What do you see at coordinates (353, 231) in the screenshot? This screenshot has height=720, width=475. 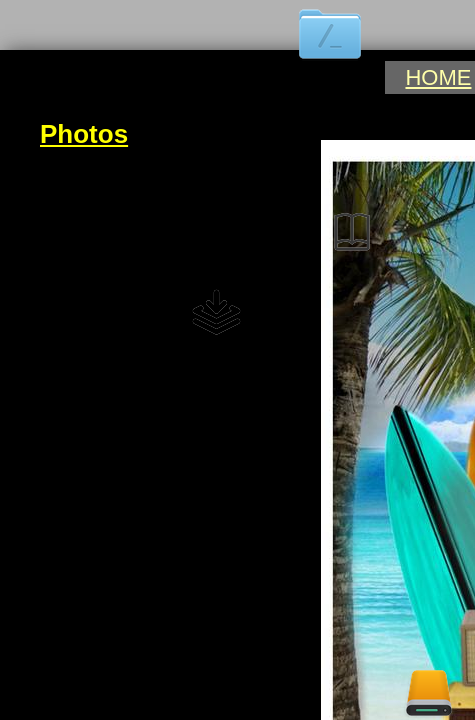 I see `open the dictionary app` at bounding box center [353, 231].